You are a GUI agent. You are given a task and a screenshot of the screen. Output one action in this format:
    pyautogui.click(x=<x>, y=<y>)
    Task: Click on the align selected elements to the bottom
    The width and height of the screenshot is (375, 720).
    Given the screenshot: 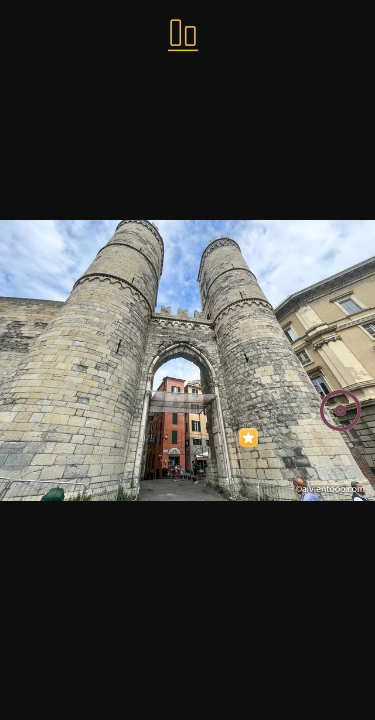 What is the action you would take?
    pyautogui.click(x=183, y=36)
    